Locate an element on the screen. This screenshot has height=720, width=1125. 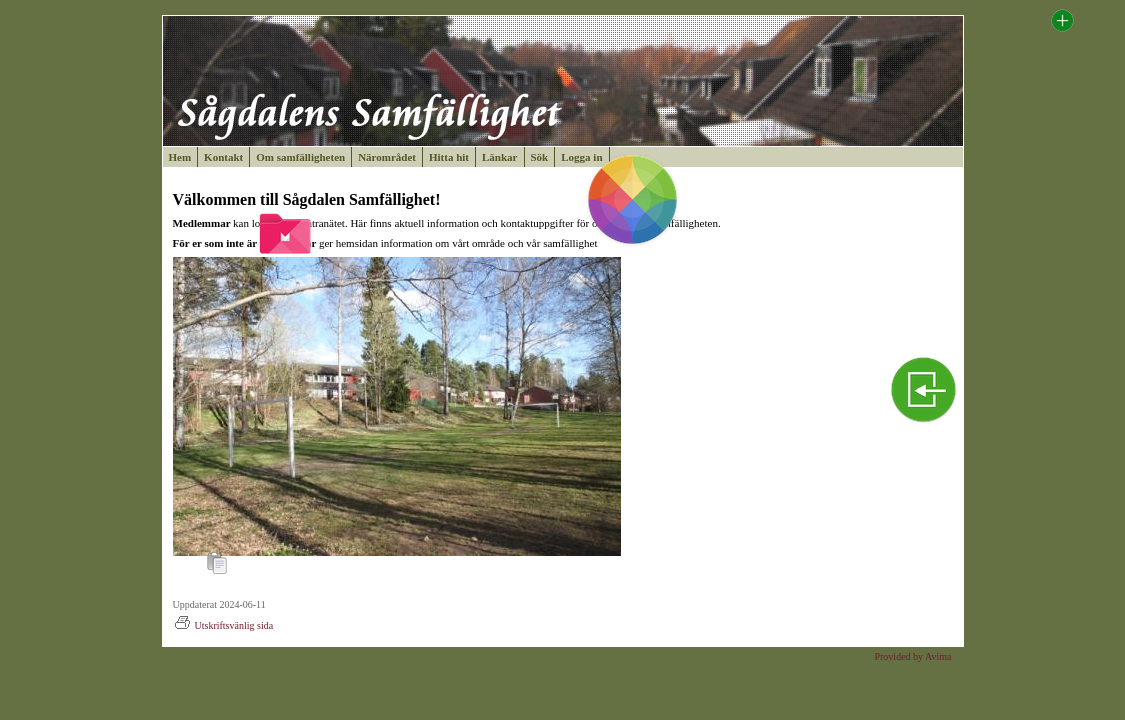
add a new item to a list is located at coordinates (1062, 20).